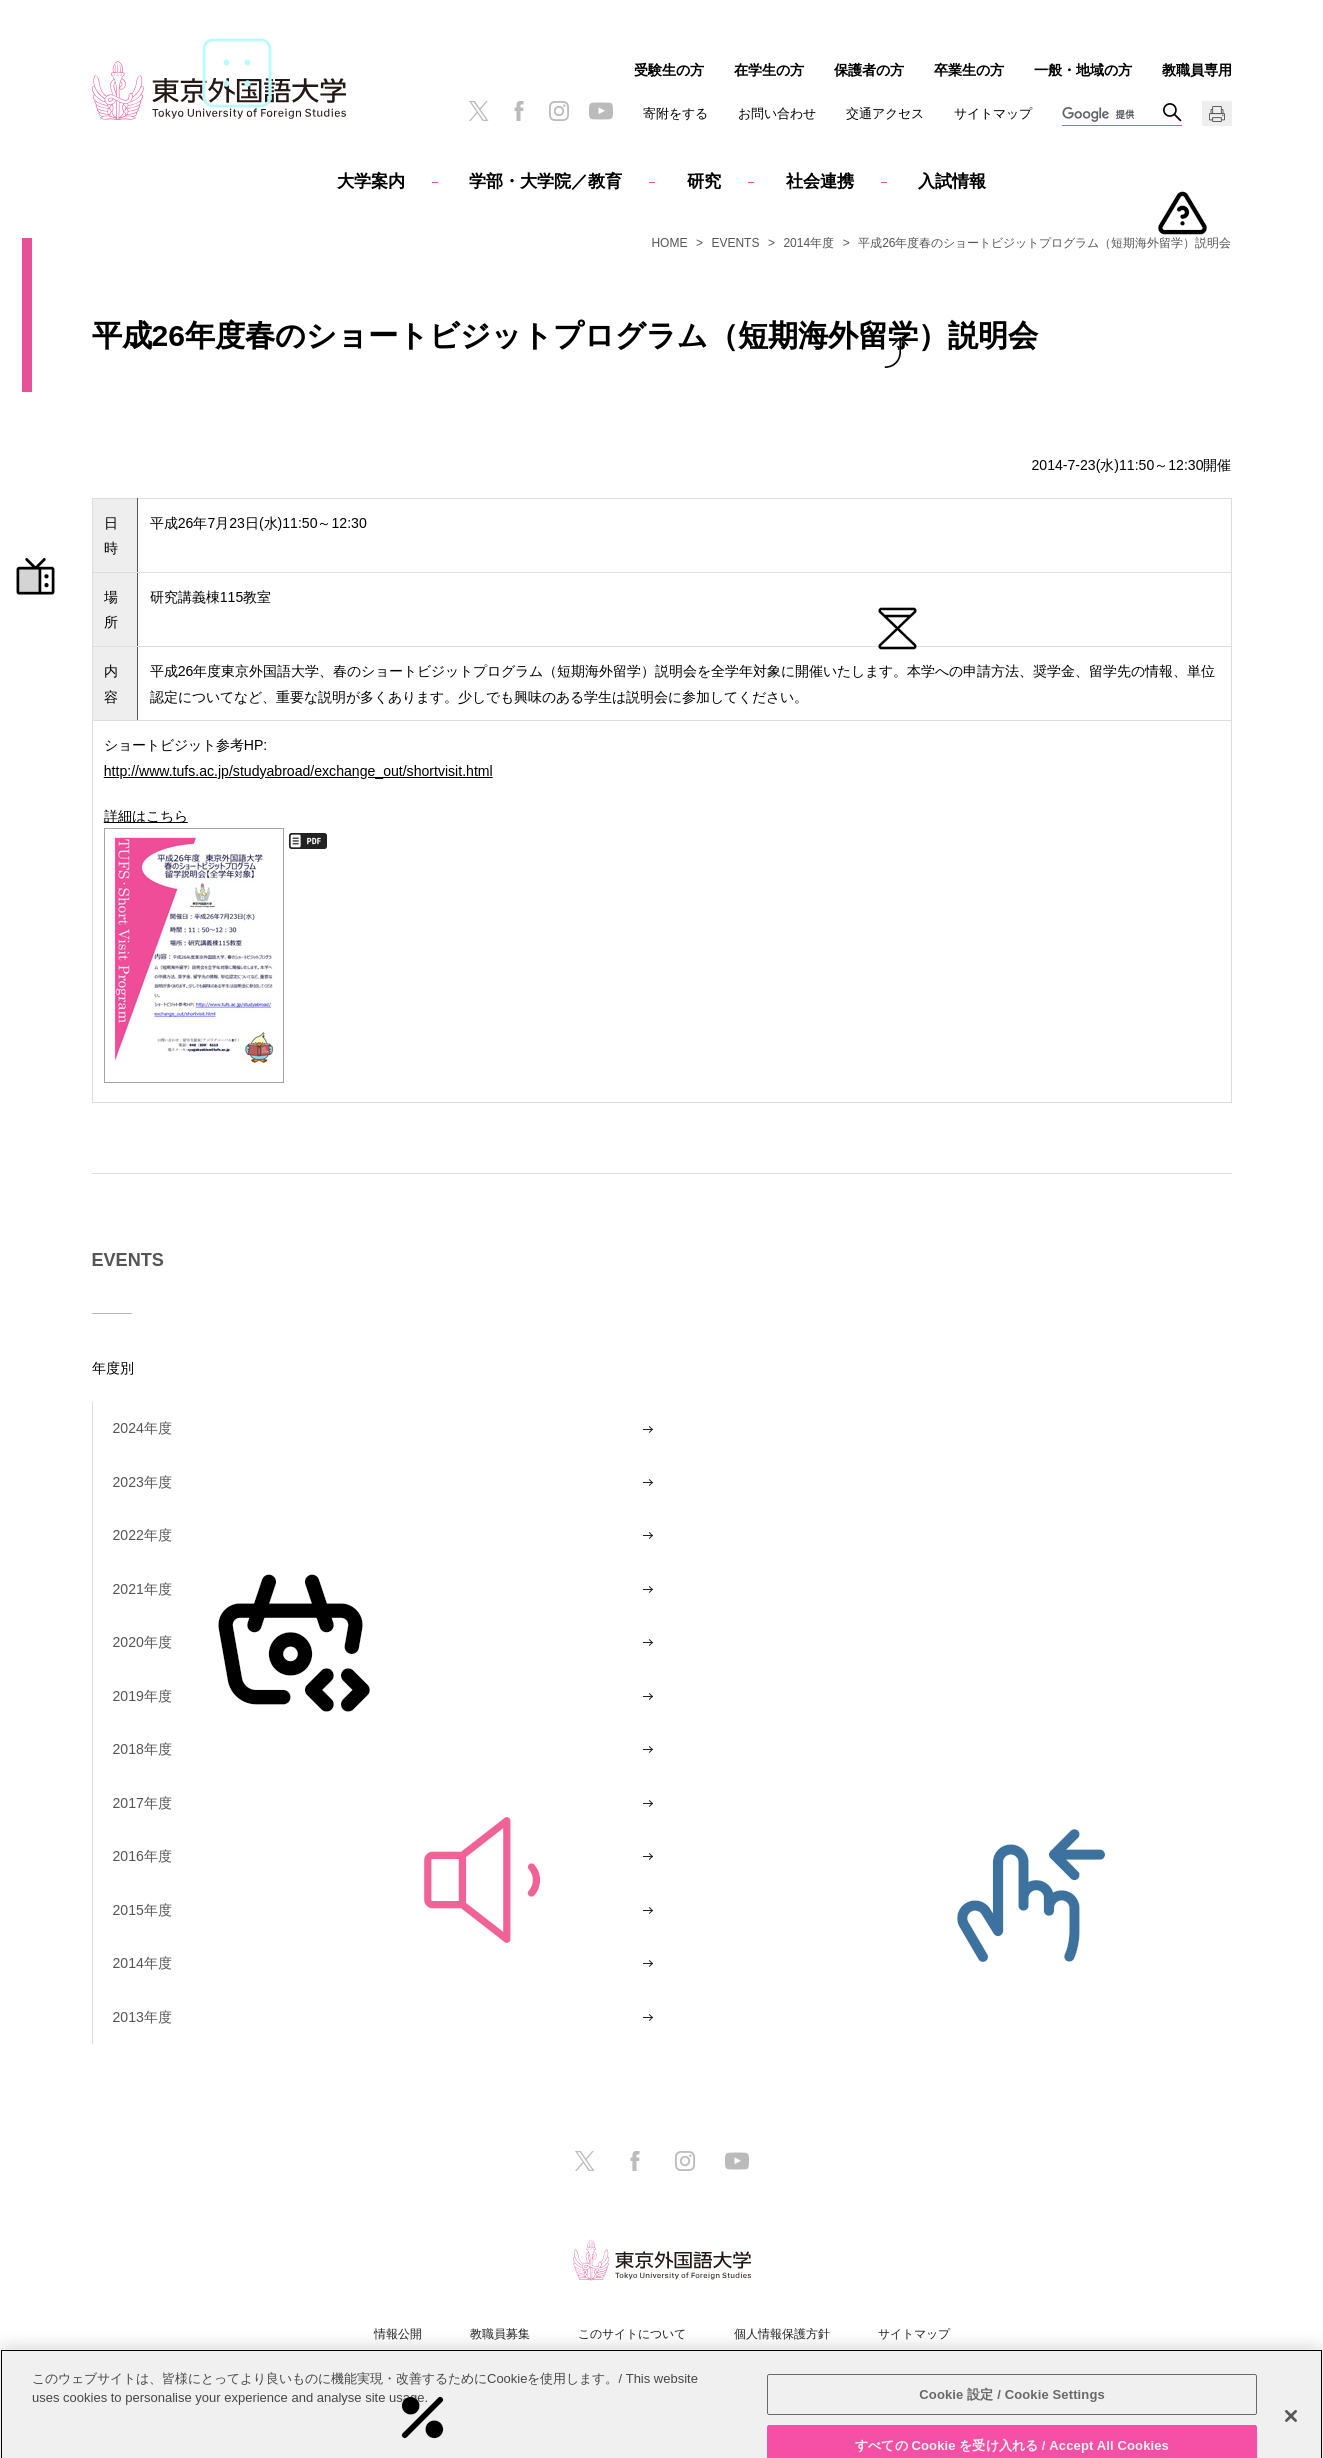 The height and width of the screenshot is (2458, 1323). What do you see at coordinates (237, 73) in the screenshot?
I see `randomize or shuffle content` at bounding box center [237, 73].